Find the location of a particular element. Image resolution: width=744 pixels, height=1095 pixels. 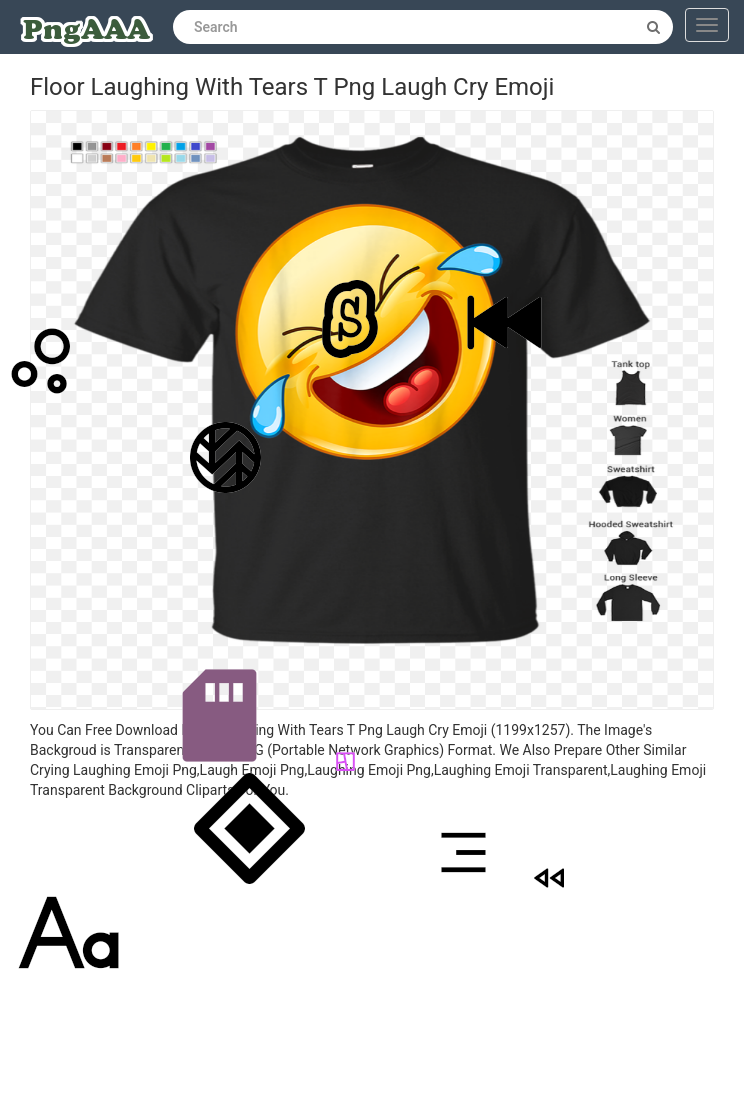

create a photo collage is located at coordinates (345, 761).